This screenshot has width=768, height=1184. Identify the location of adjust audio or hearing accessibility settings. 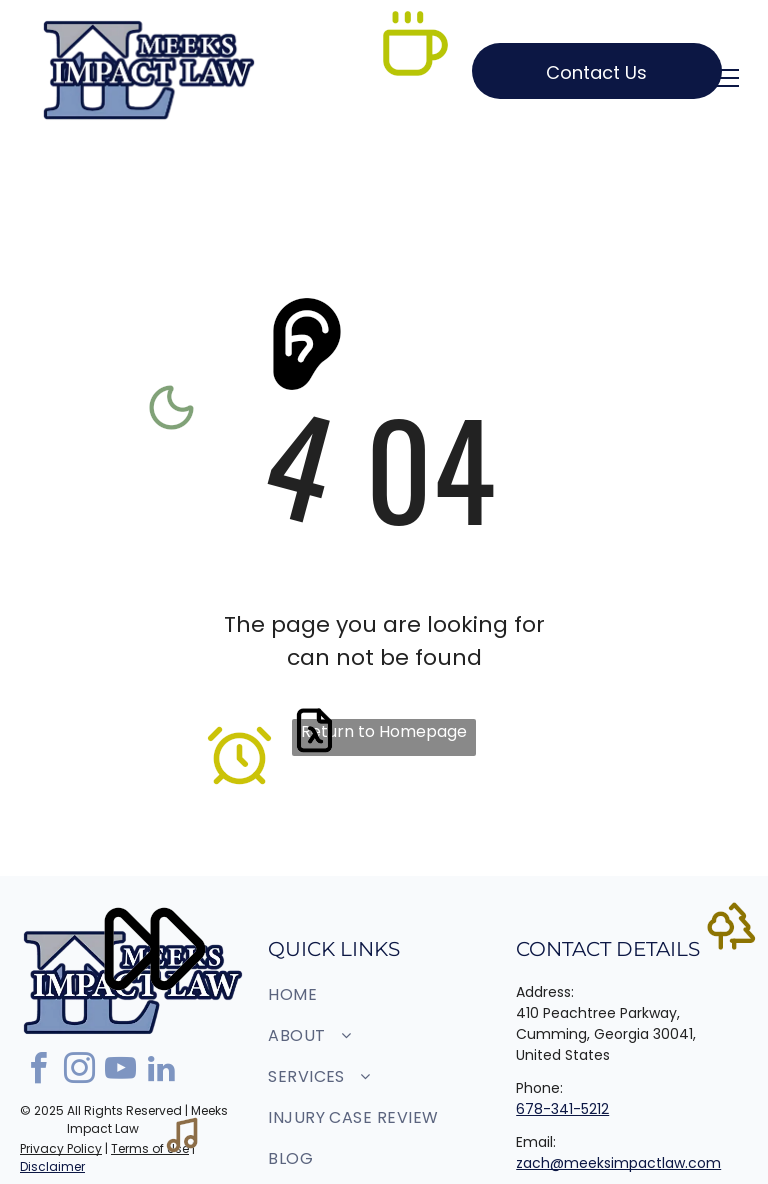
(307, 344).